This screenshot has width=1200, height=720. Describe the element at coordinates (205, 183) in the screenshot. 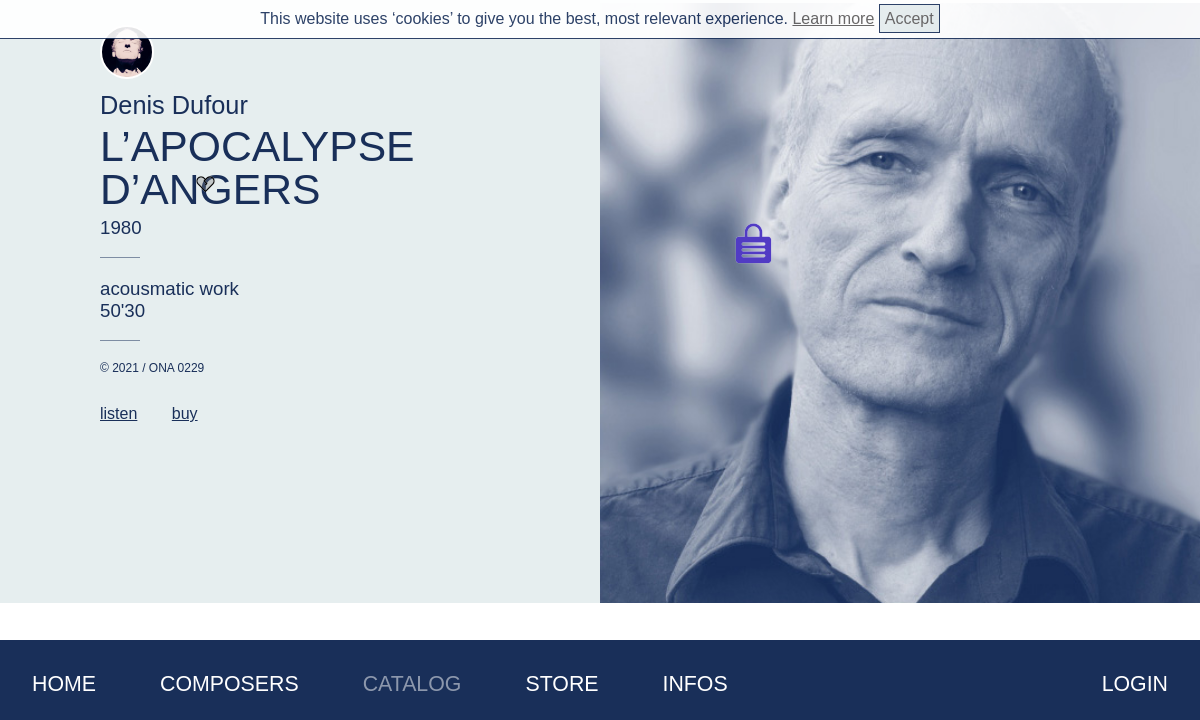

I see `unlike or remove from favorites` at that location.